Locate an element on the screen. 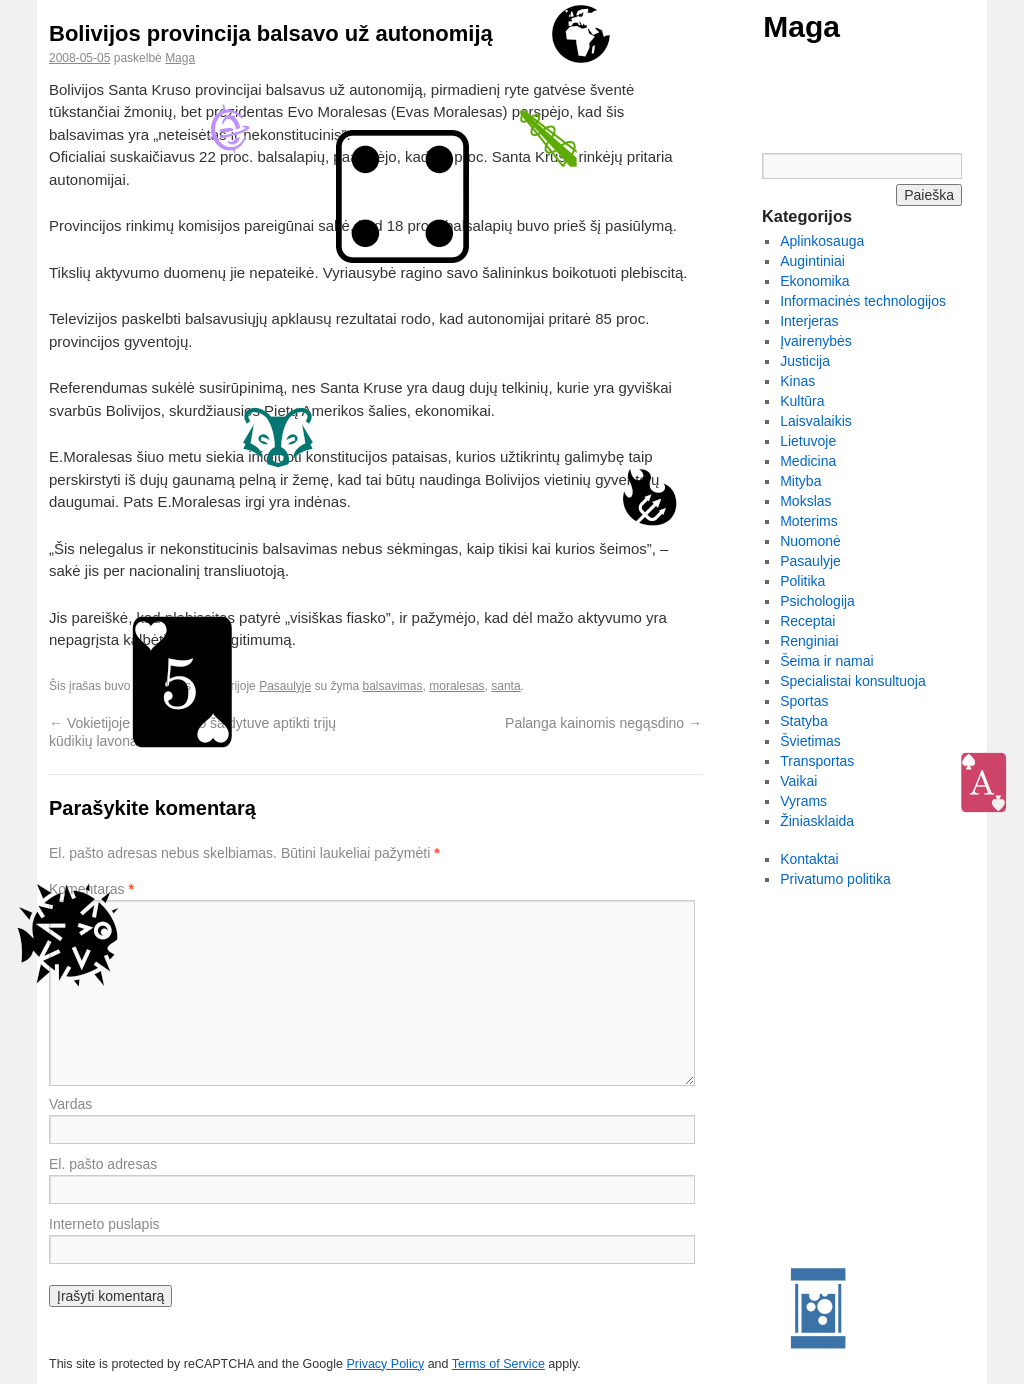  view chemical storage or tank status is located at coordinates (817, 1308).